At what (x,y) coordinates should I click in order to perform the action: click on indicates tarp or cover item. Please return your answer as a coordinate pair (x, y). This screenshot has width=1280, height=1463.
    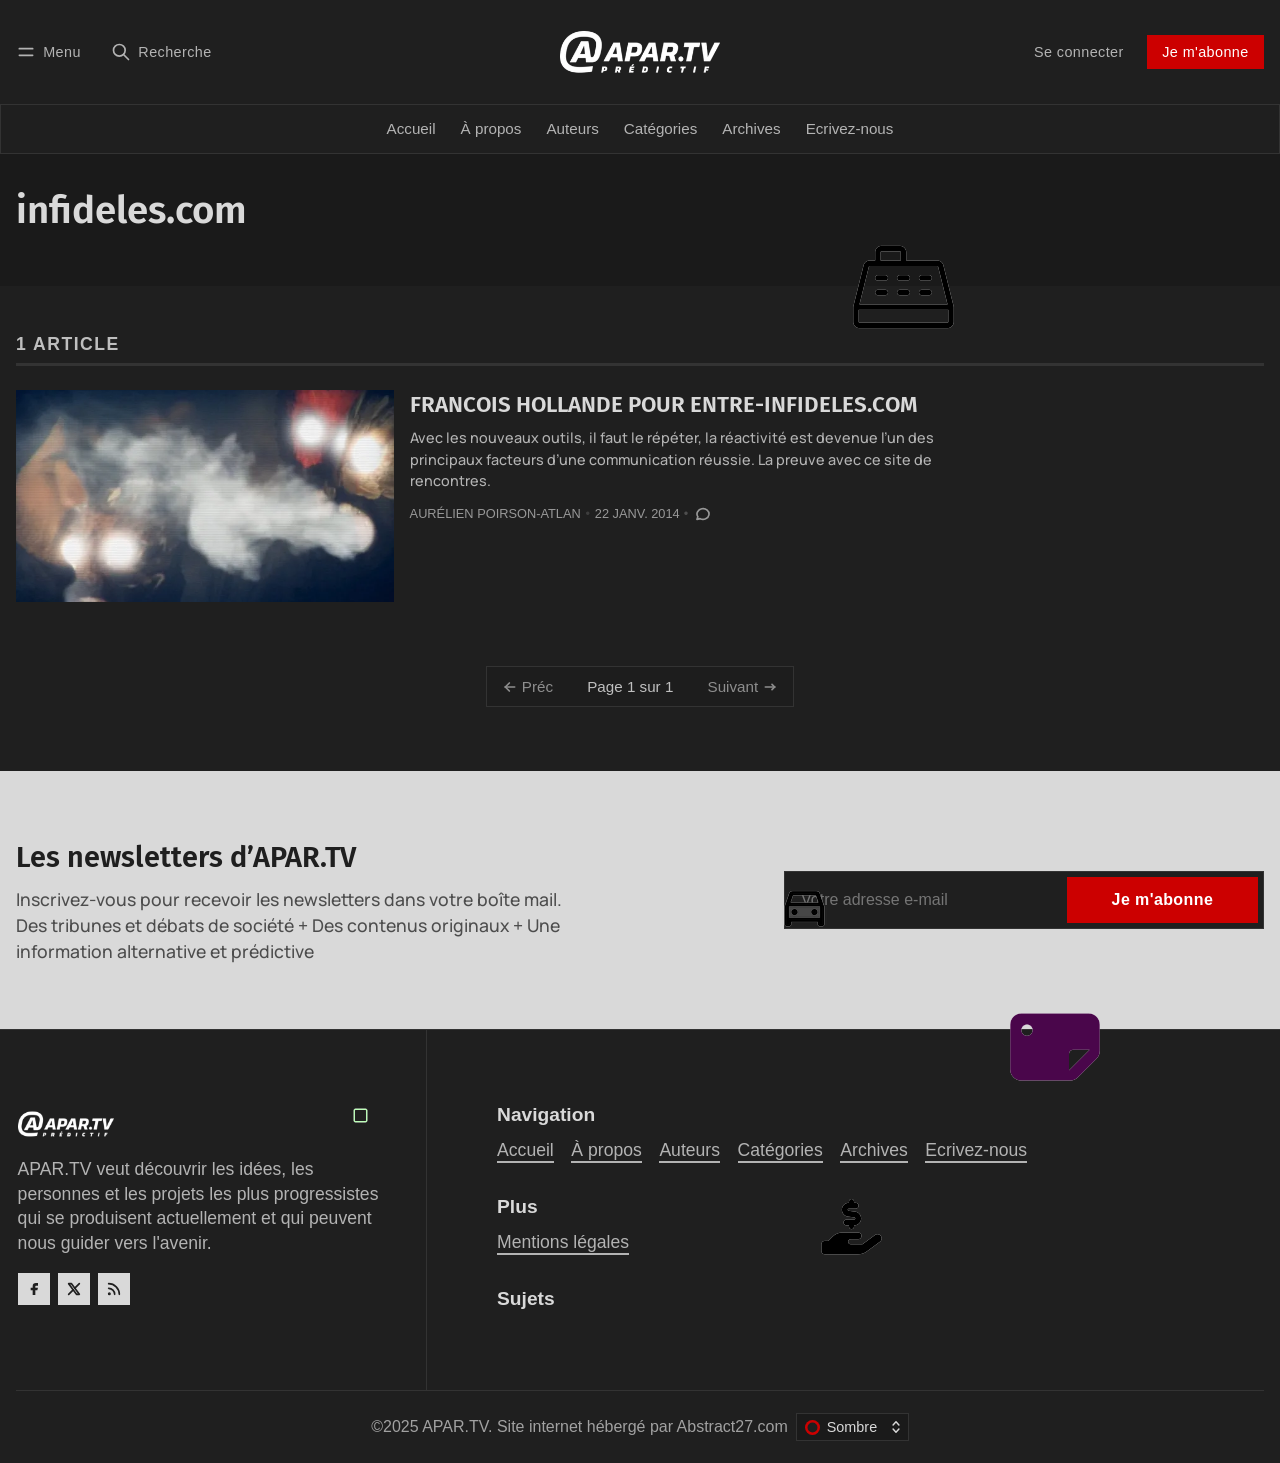
    Looking at the image, I should click on (1055, 1047).